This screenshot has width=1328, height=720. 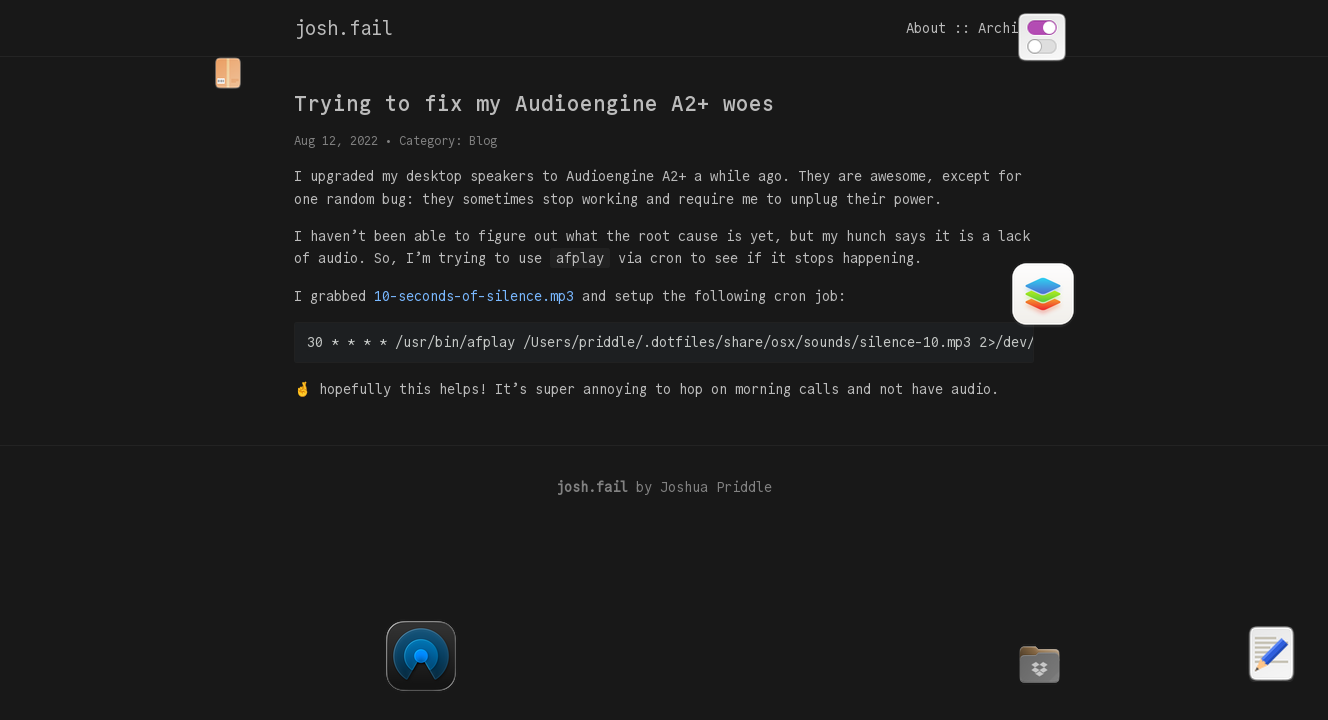 What do you see at coordinates (1042, 37) in the screenshot?
I see `open desktop preferences or settings` at bounding box center [1042, 37].